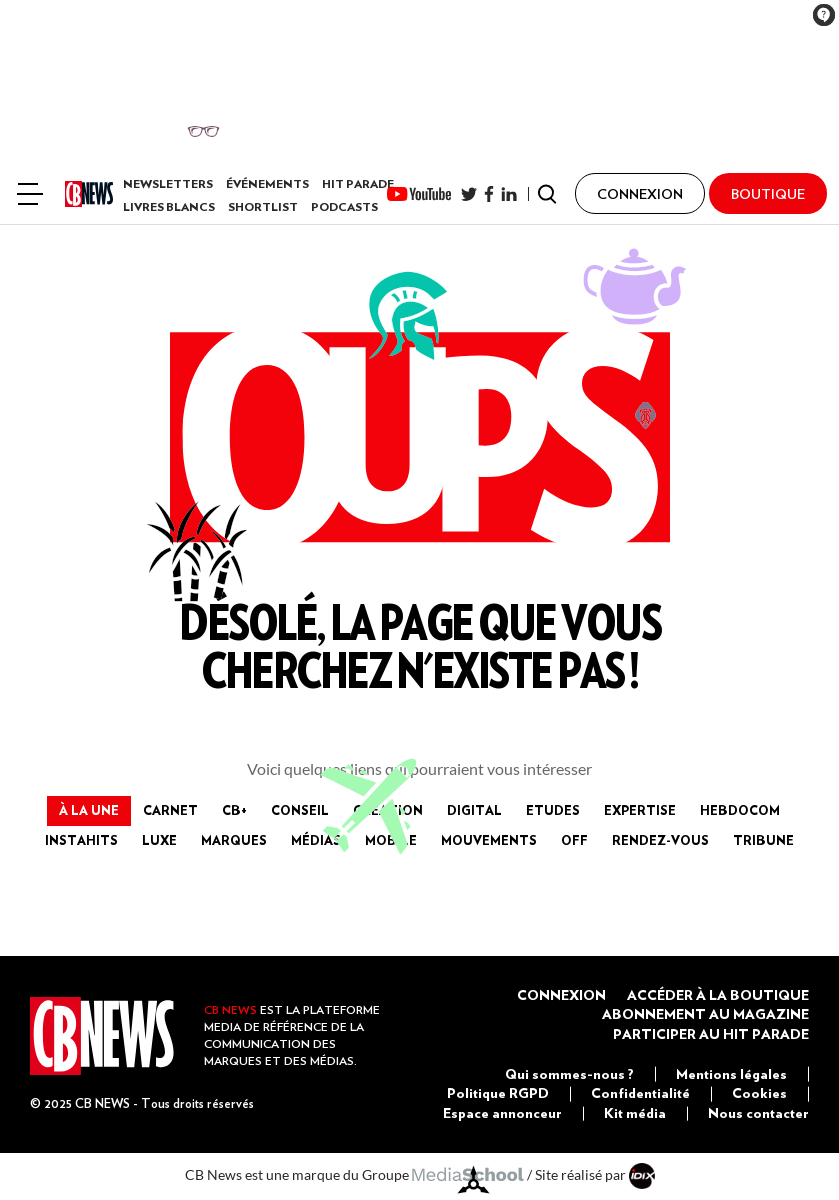 This screenshot has width=839, height=1200. I want to click on access flight booking or travel options, so click(367, 808).